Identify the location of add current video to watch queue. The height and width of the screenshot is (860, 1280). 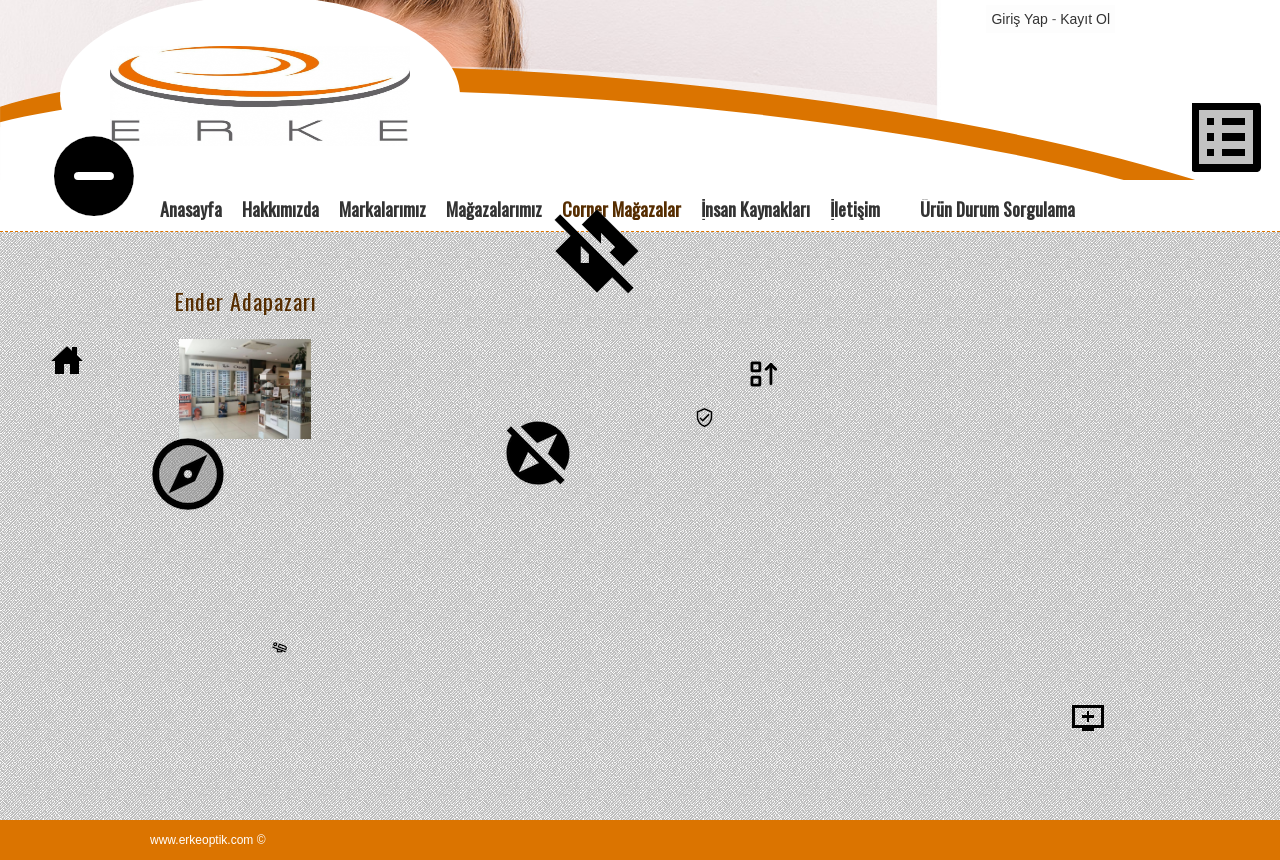
(1088, 718).